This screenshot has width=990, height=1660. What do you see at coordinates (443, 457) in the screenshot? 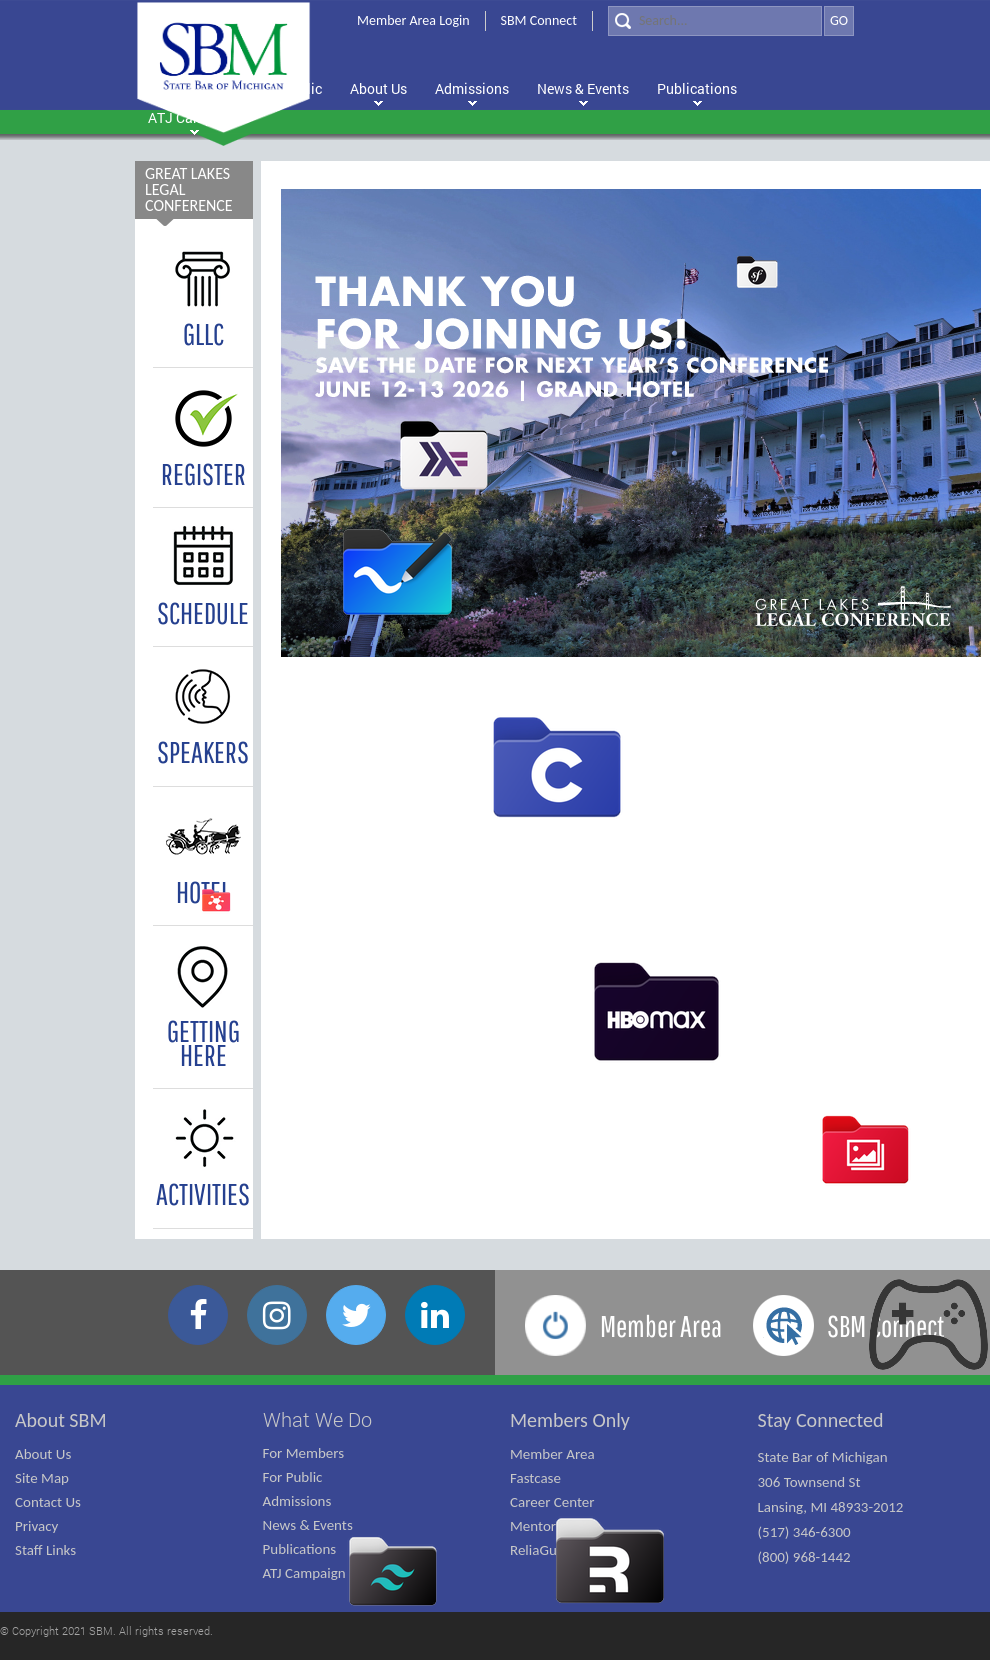
I see `open folder containing haskell project files` at bounding box center [443, 457].